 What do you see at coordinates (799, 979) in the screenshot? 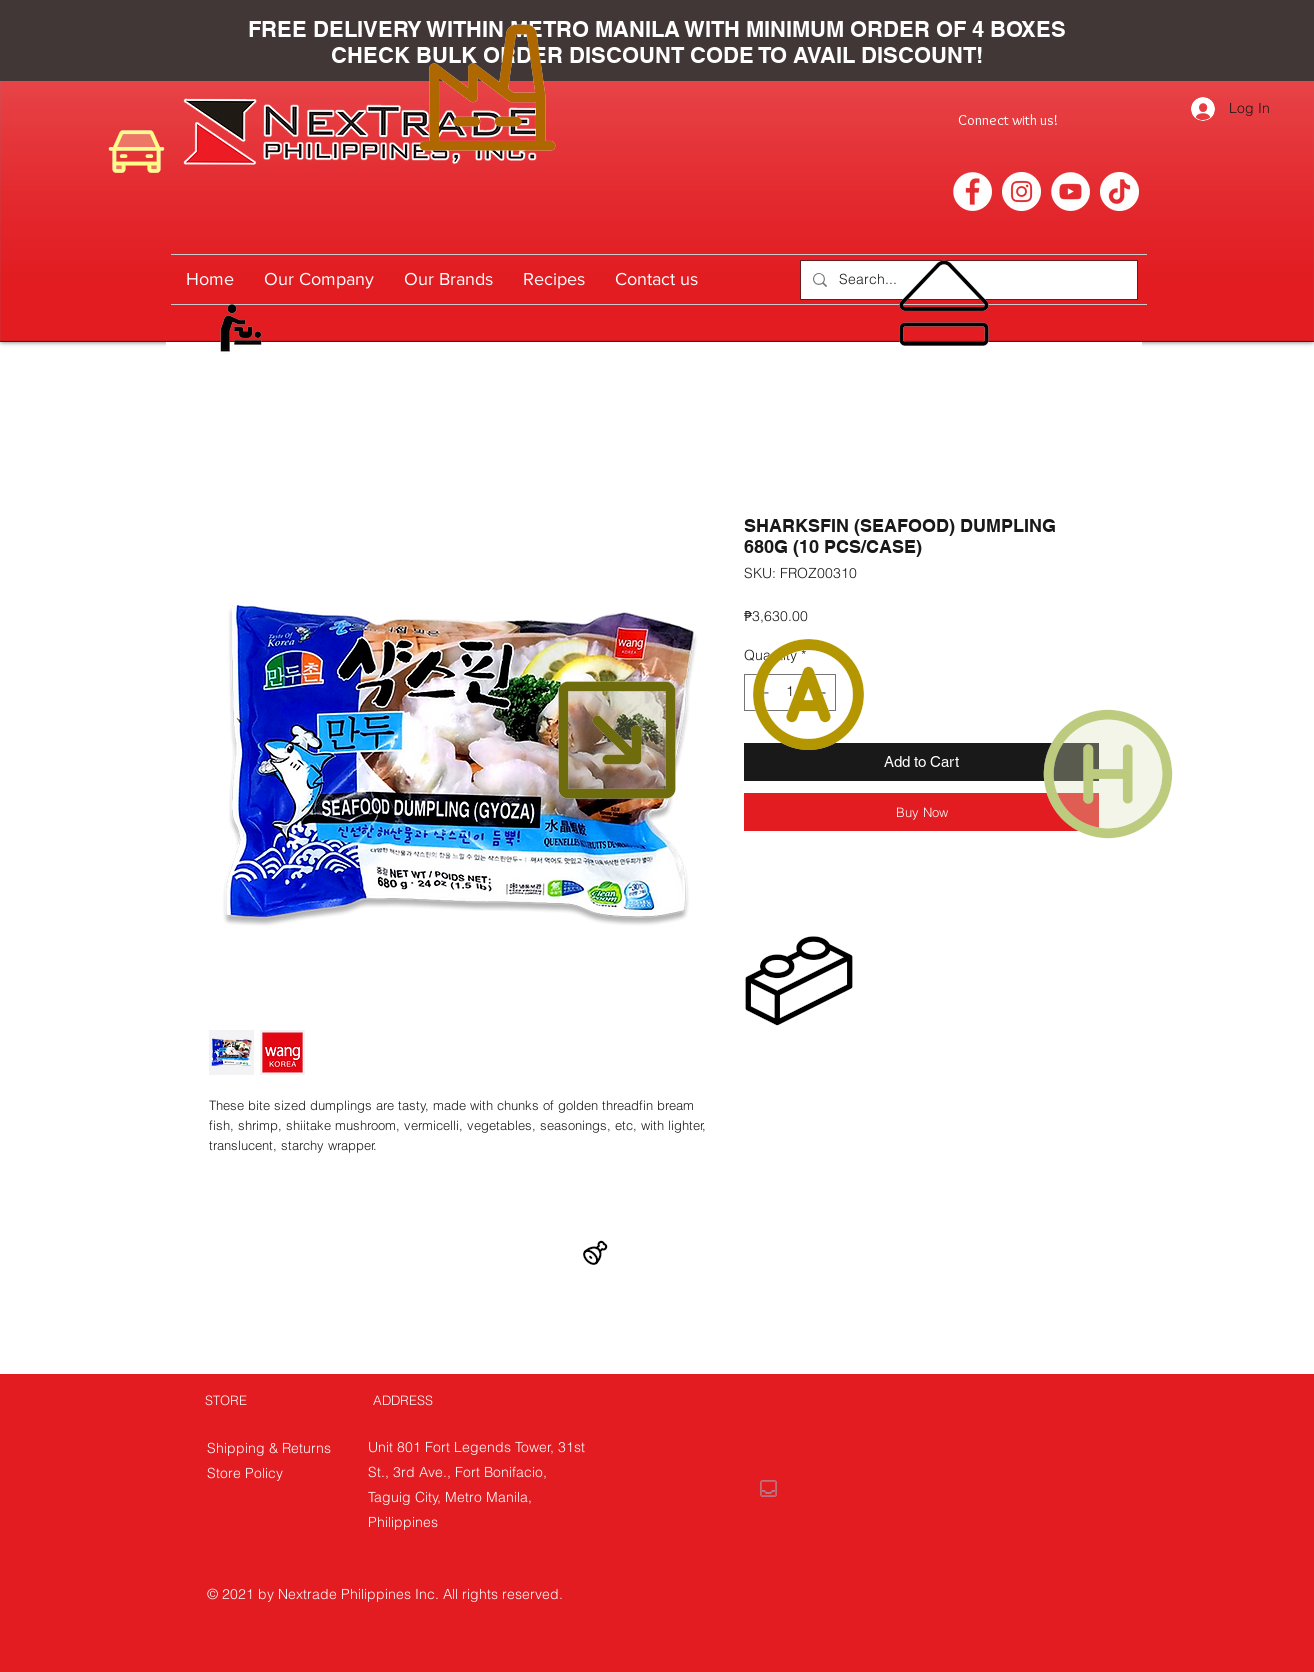
I see `access building blocks or modular components` at bounding box center [799, 979].